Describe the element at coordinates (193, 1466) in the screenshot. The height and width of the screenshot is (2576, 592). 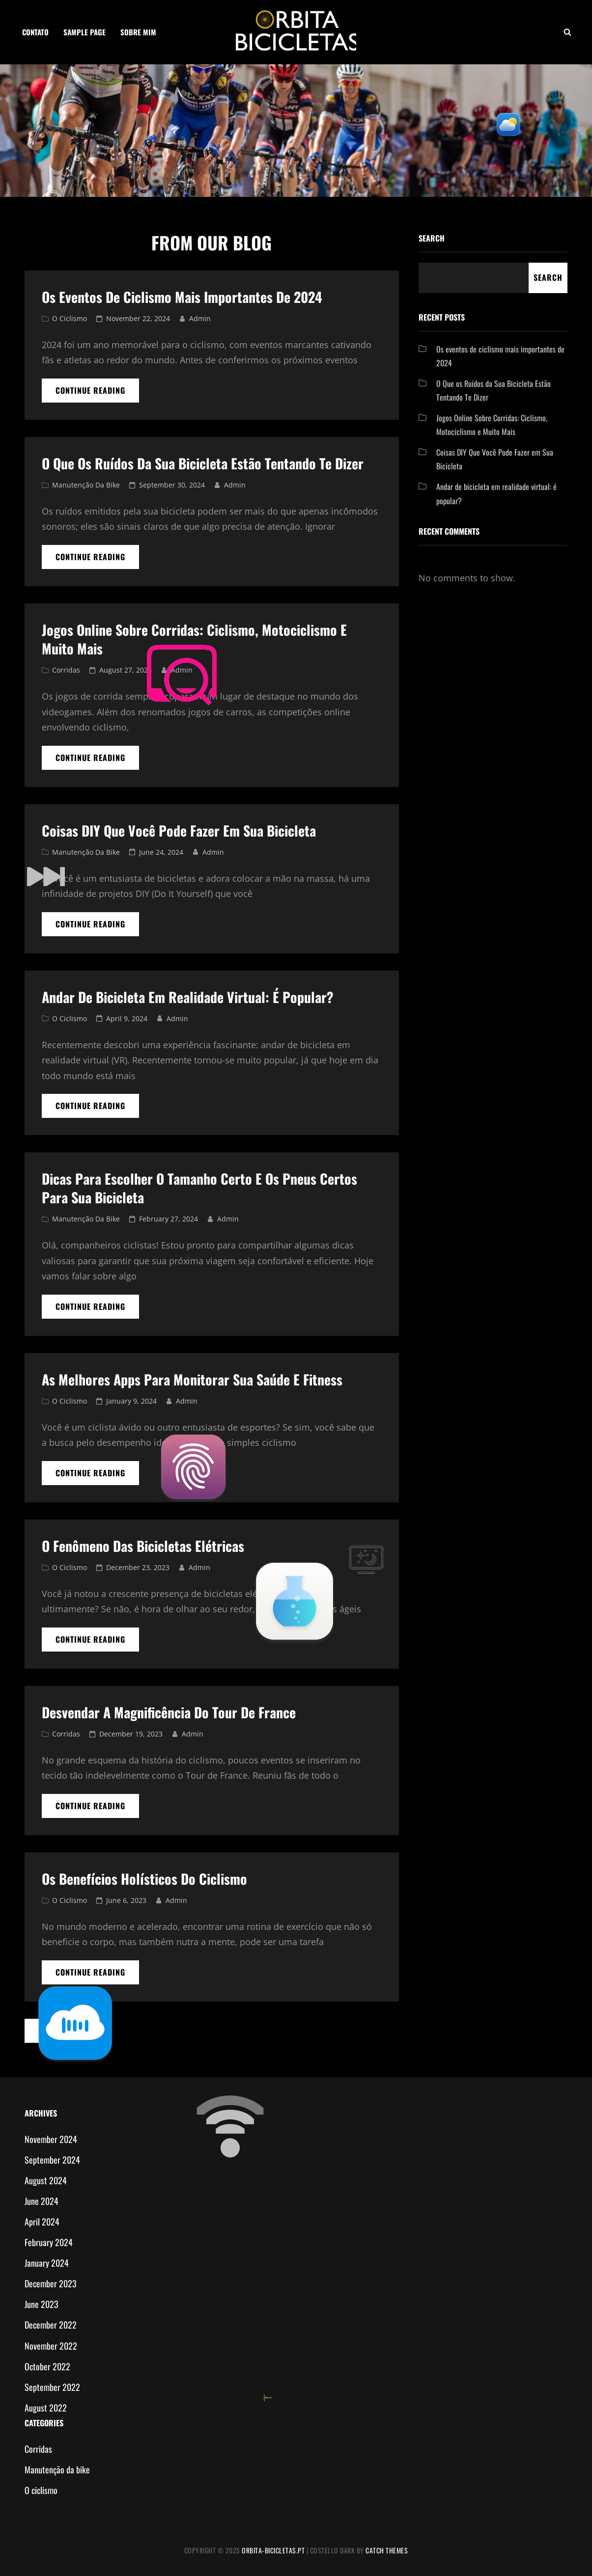
I see `open fingerprint authentication settings` at that location.